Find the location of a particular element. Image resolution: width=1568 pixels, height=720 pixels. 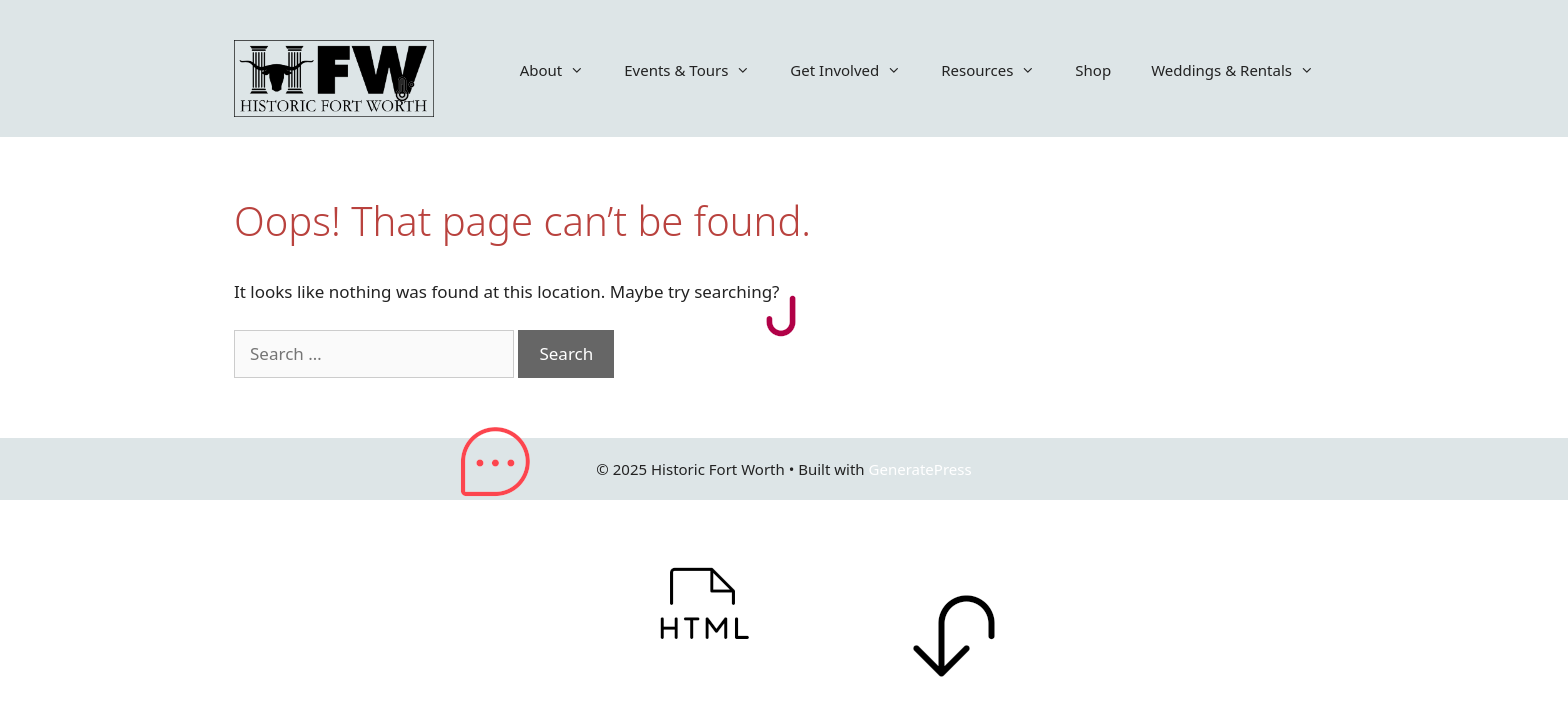

view current temperature is located at coordinates (403, 89).